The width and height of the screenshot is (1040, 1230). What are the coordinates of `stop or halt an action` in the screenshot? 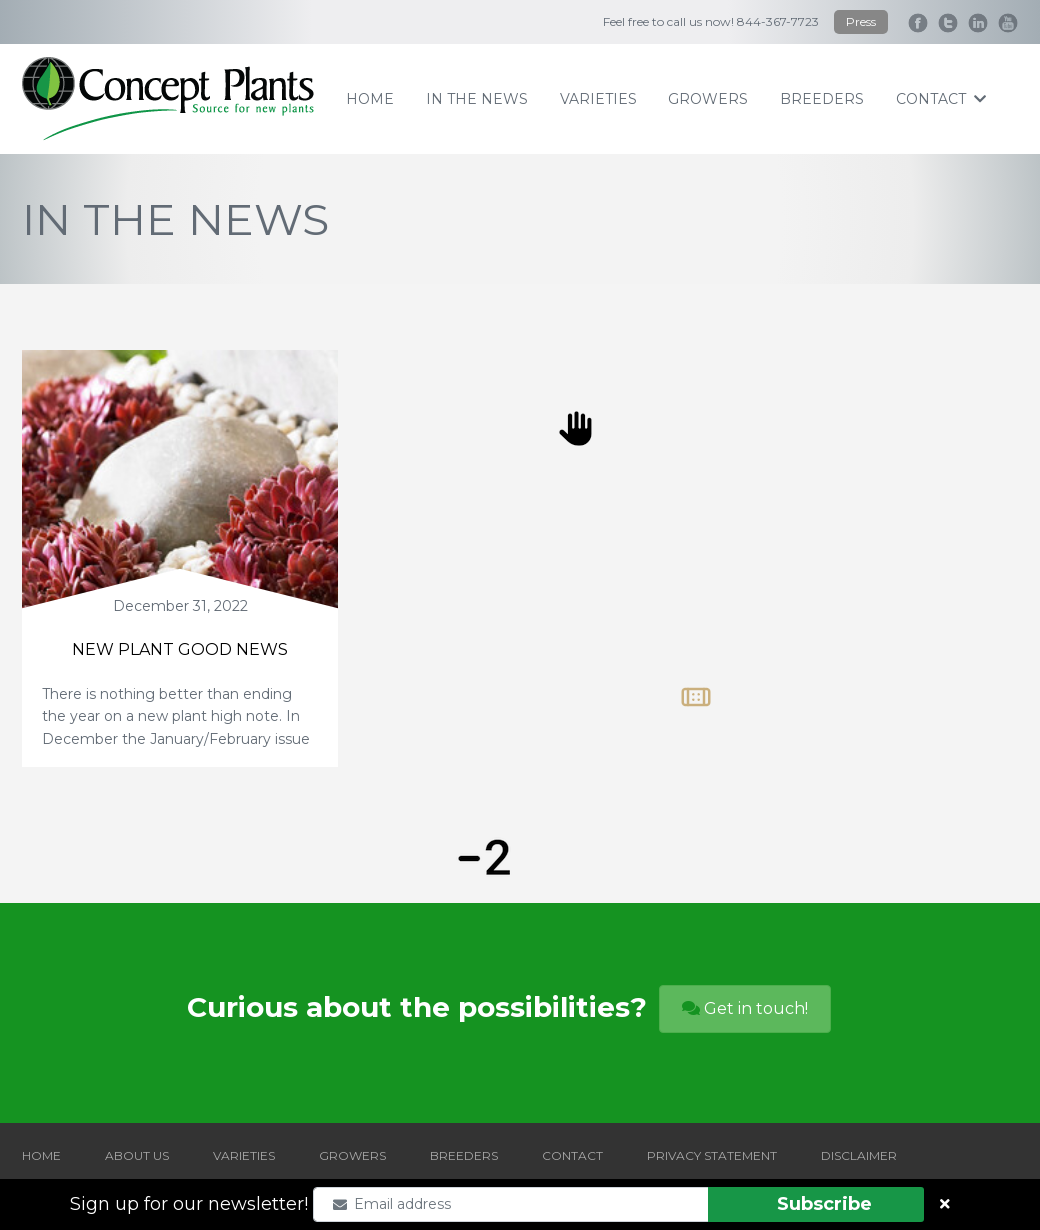 It's located at (576, 428).